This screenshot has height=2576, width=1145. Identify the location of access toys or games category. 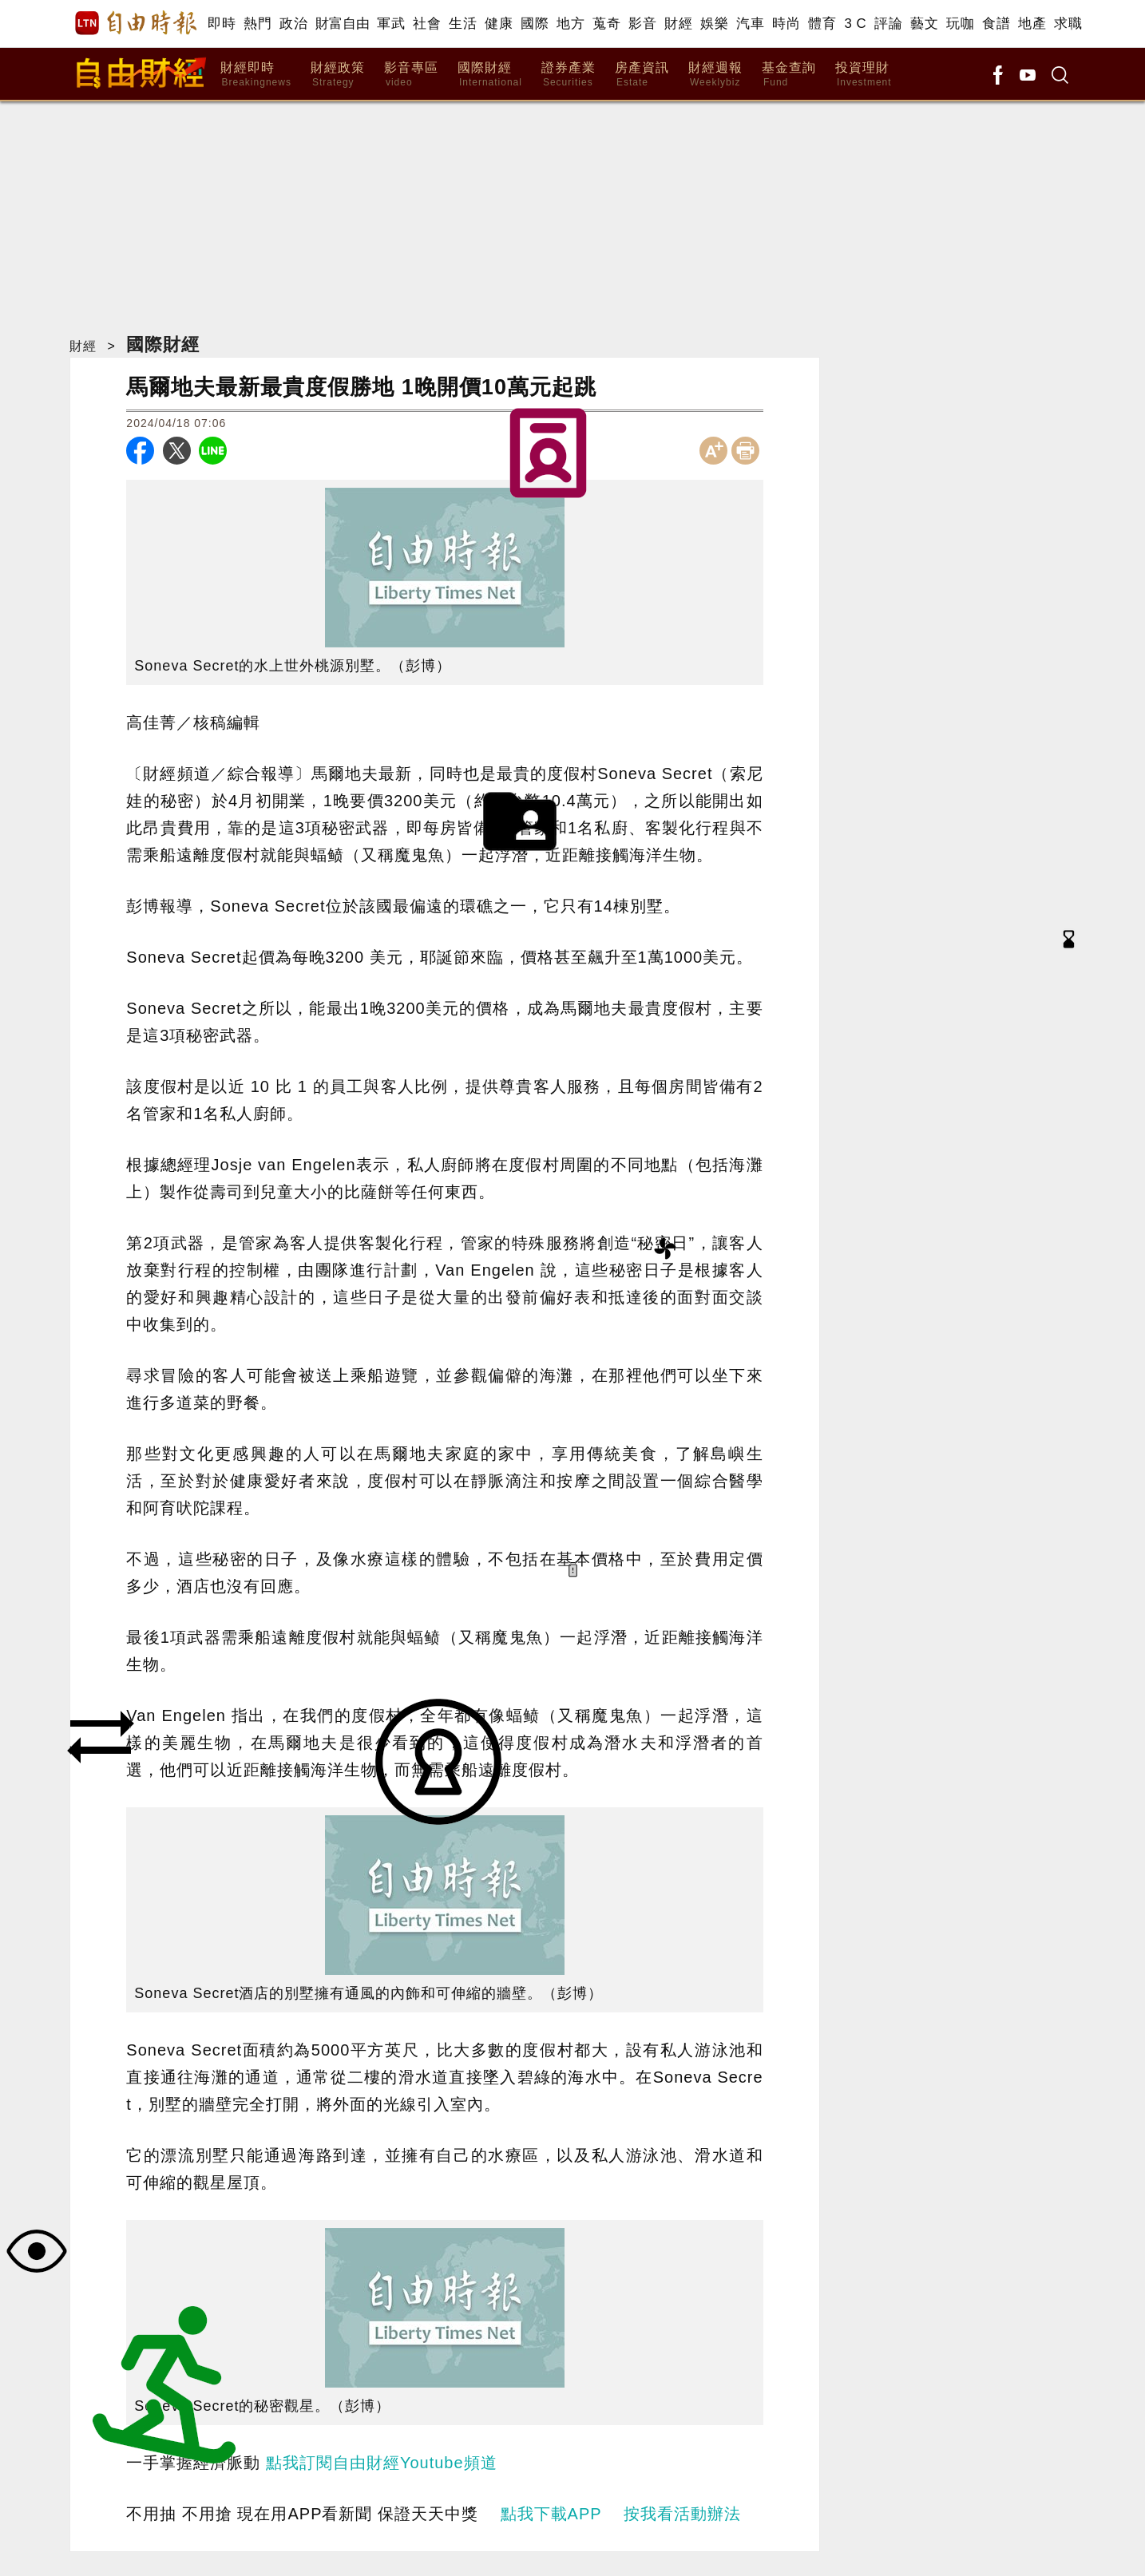
(665, 1248).